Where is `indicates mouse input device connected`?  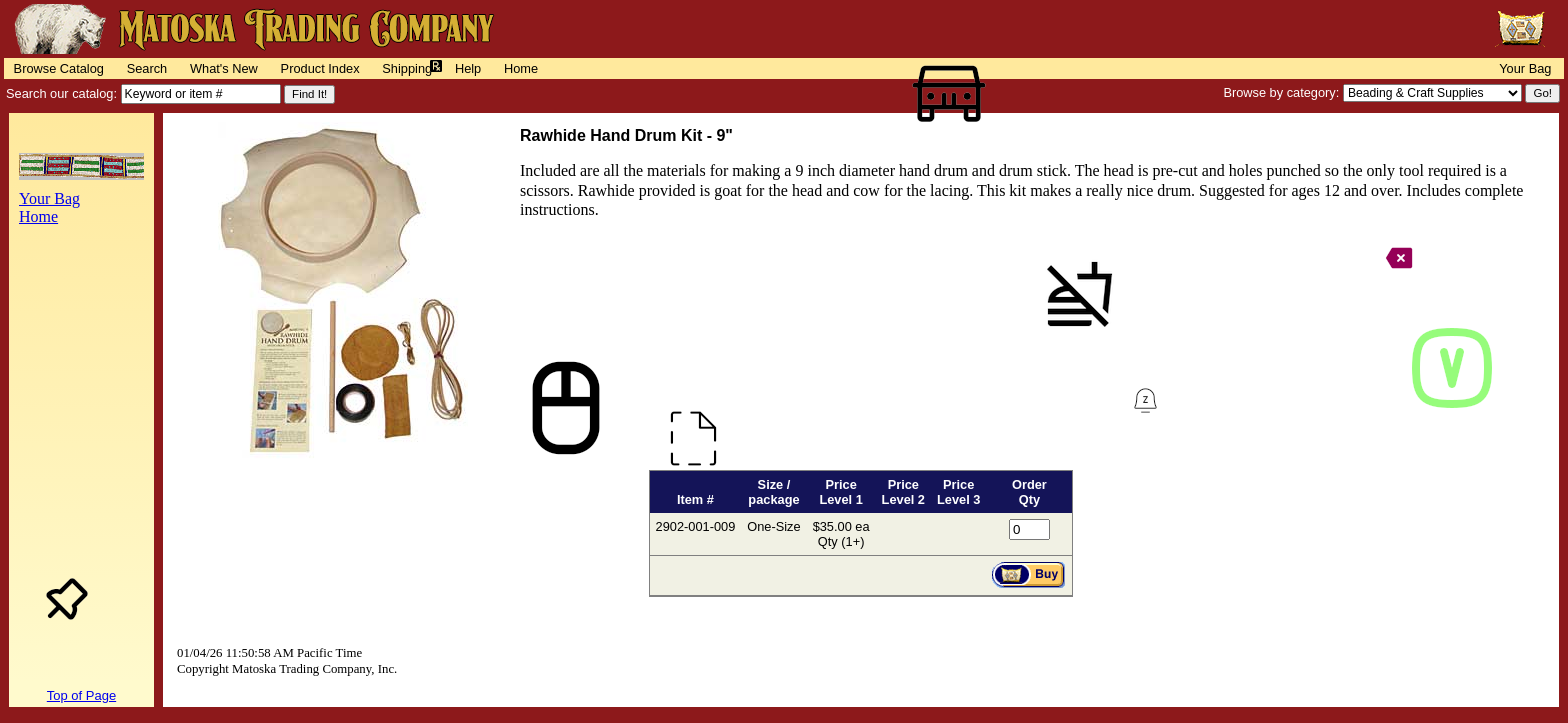 indicates mouse input device connected is located at coordinates (566, 408).